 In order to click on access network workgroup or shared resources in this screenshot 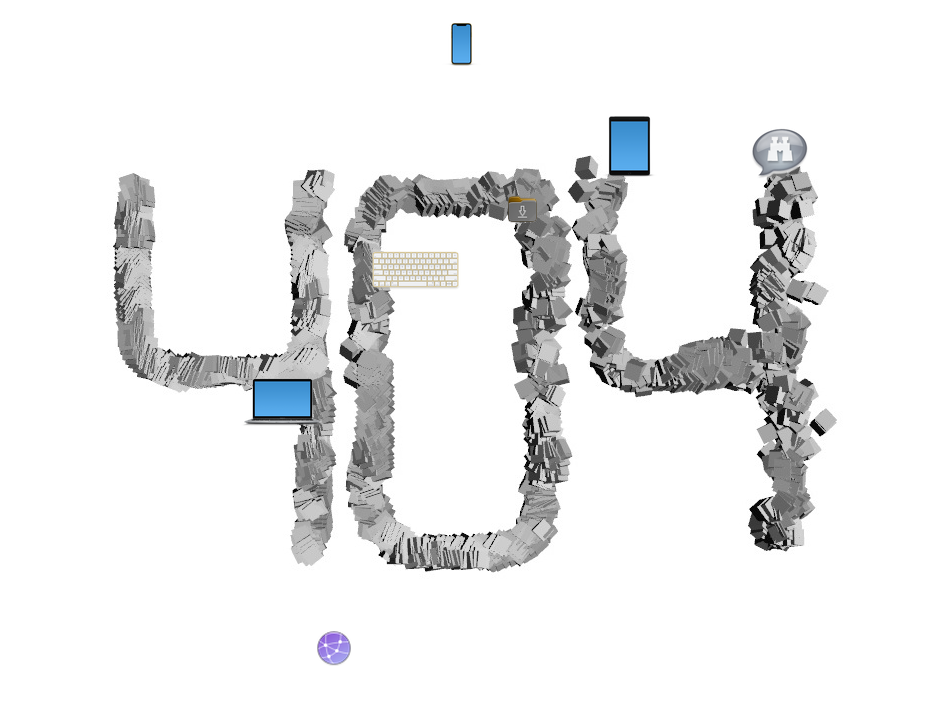, I will do `click(334, 648)`.